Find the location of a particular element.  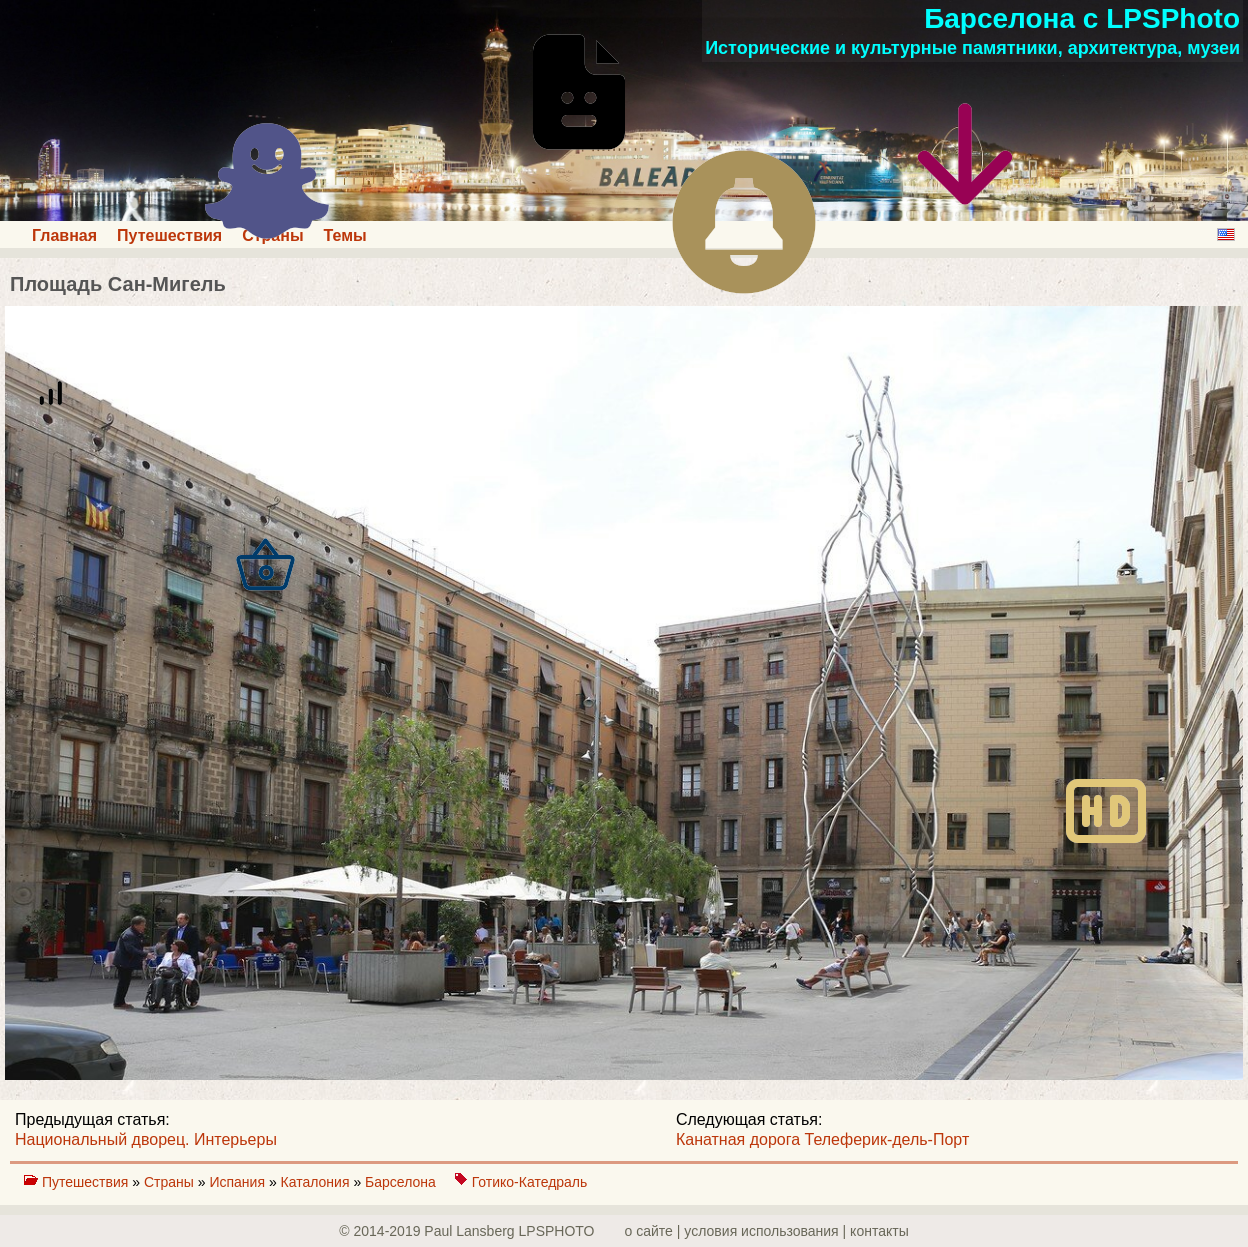

file with neutral or pending status is located at coordinates (579, 92).